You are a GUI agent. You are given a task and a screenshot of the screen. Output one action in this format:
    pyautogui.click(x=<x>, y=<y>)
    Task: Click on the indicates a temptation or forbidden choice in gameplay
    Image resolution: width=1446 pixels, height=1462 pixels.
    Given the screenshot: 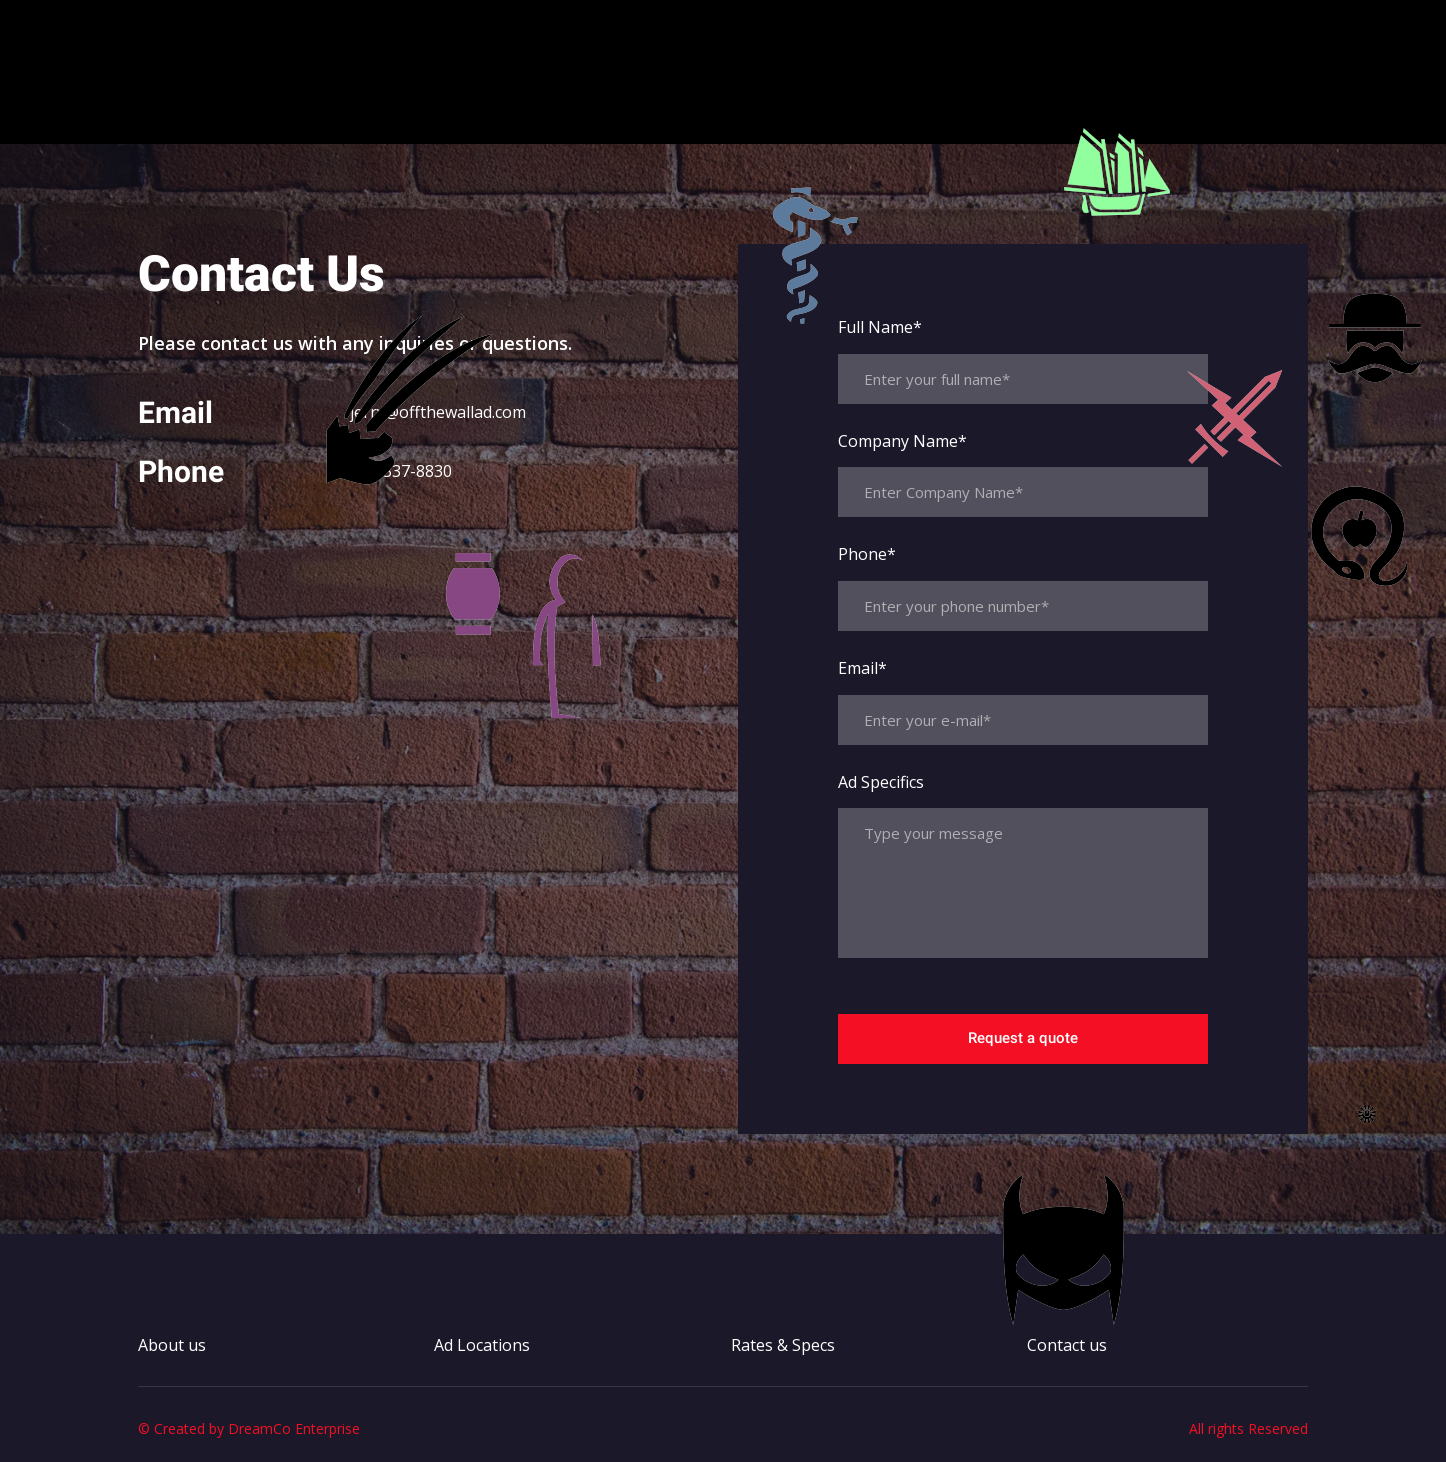 What is the action you would take?
    pyautogui.click(x=1359, y=535)
    